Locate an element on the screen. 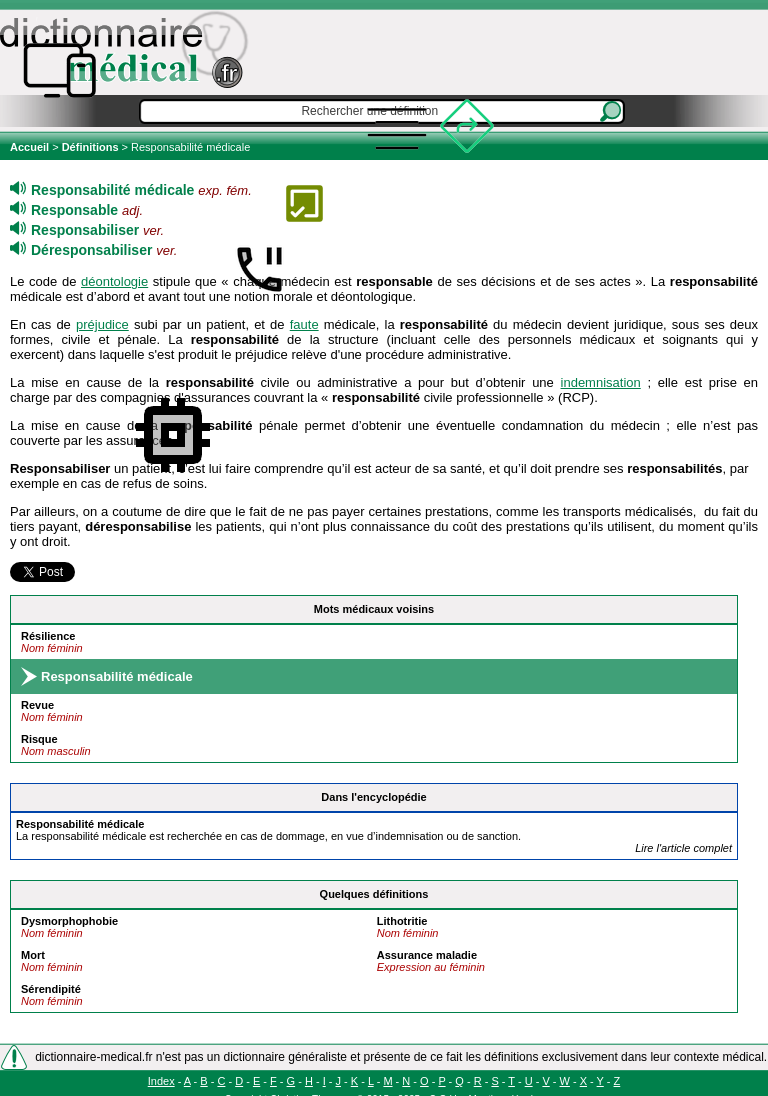 This screenshot has width=768, height=1096. manage connected devices is located at coordinates (58, 70).